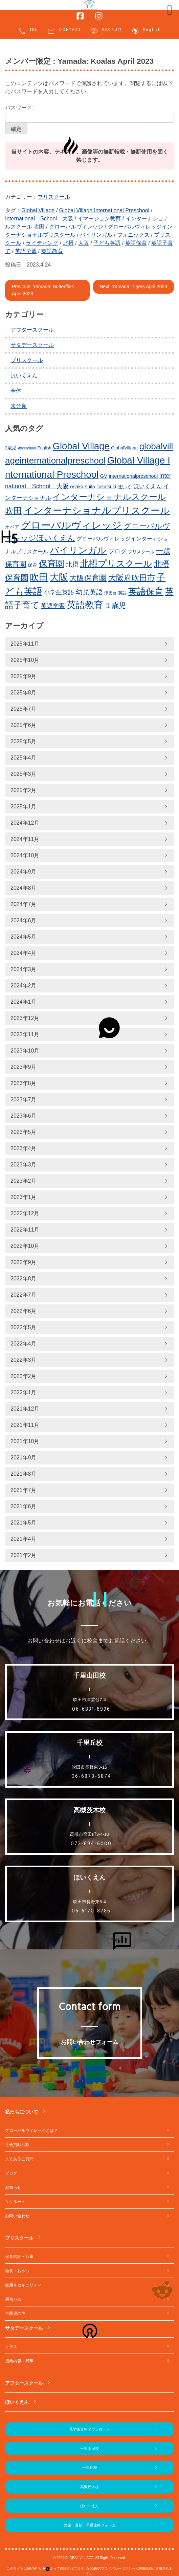  I want to click on open X (formerly Twitter) app, so click(47, 2569).